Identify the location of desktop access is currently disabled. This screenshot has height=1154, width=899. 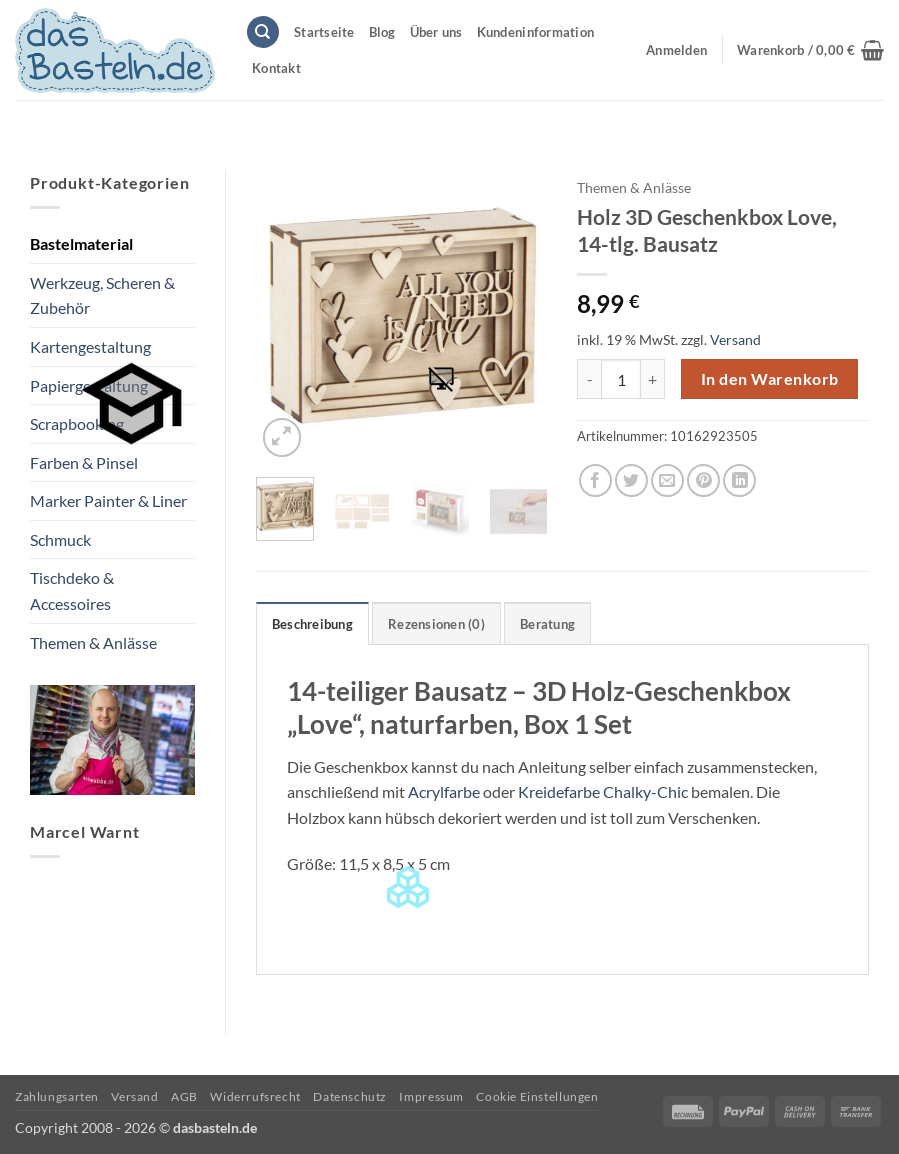
(441, 378).